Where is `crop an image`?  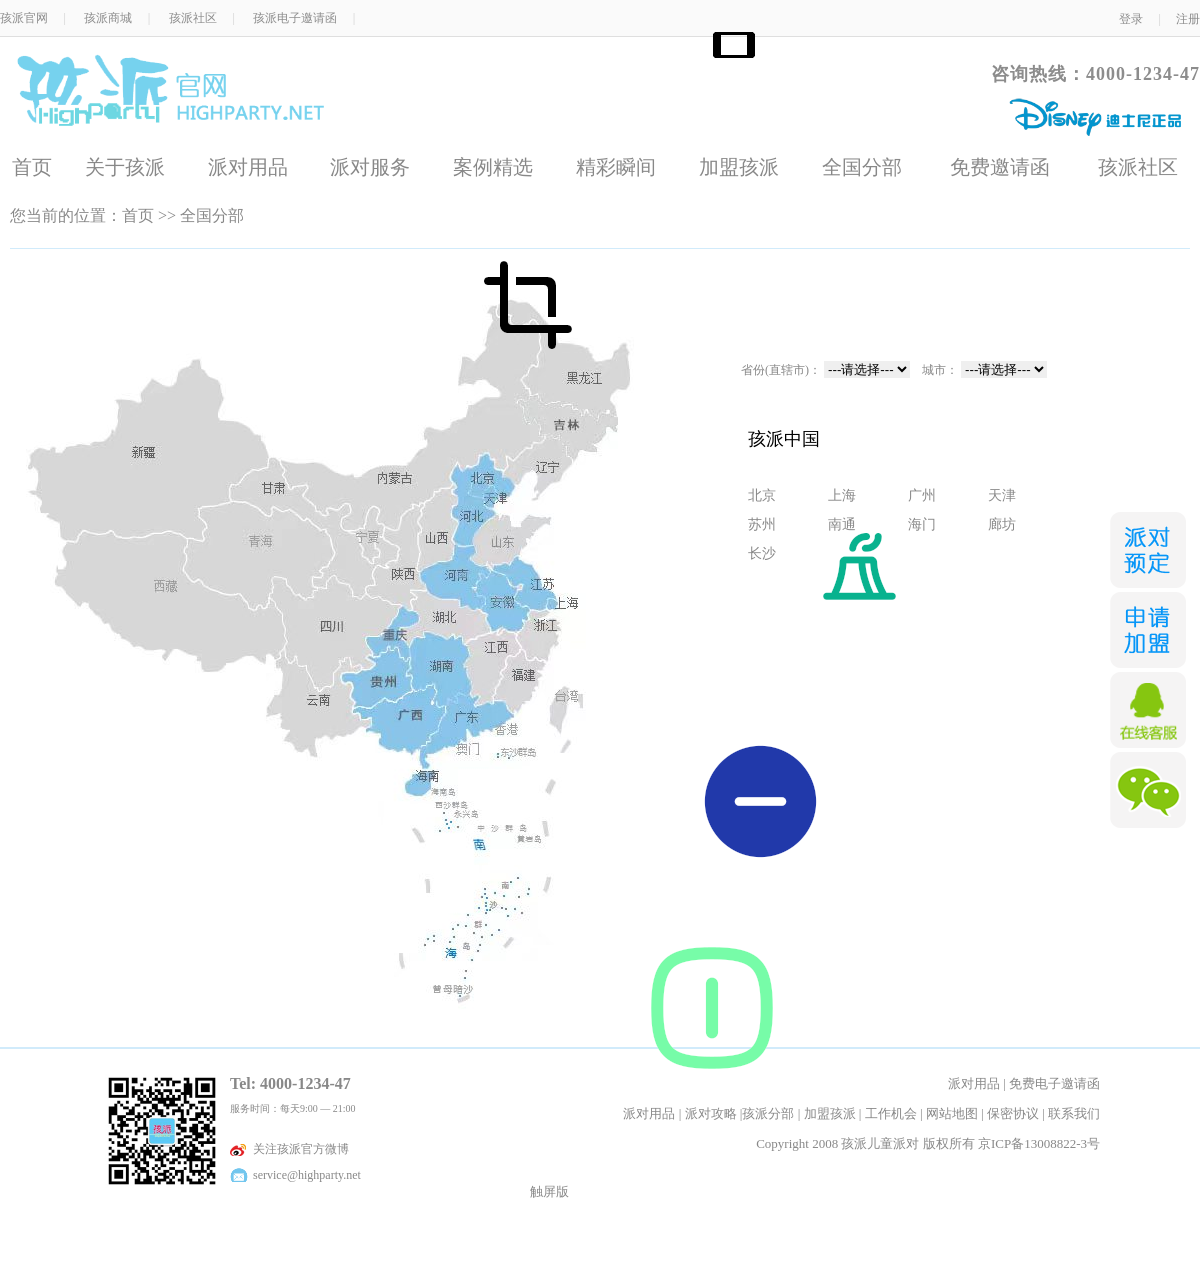
crop an image is located at coordinates (528, 305).